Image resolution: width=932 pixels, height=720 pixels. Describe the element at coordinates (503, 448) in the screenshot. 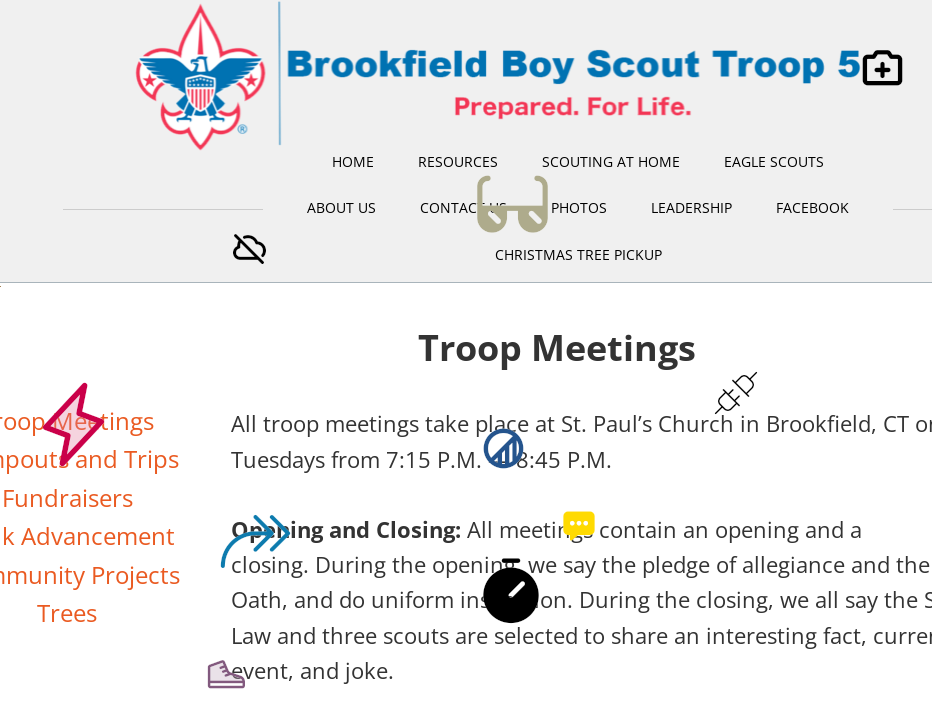

I see `toggle half-tone or contrast display mode` at that location.